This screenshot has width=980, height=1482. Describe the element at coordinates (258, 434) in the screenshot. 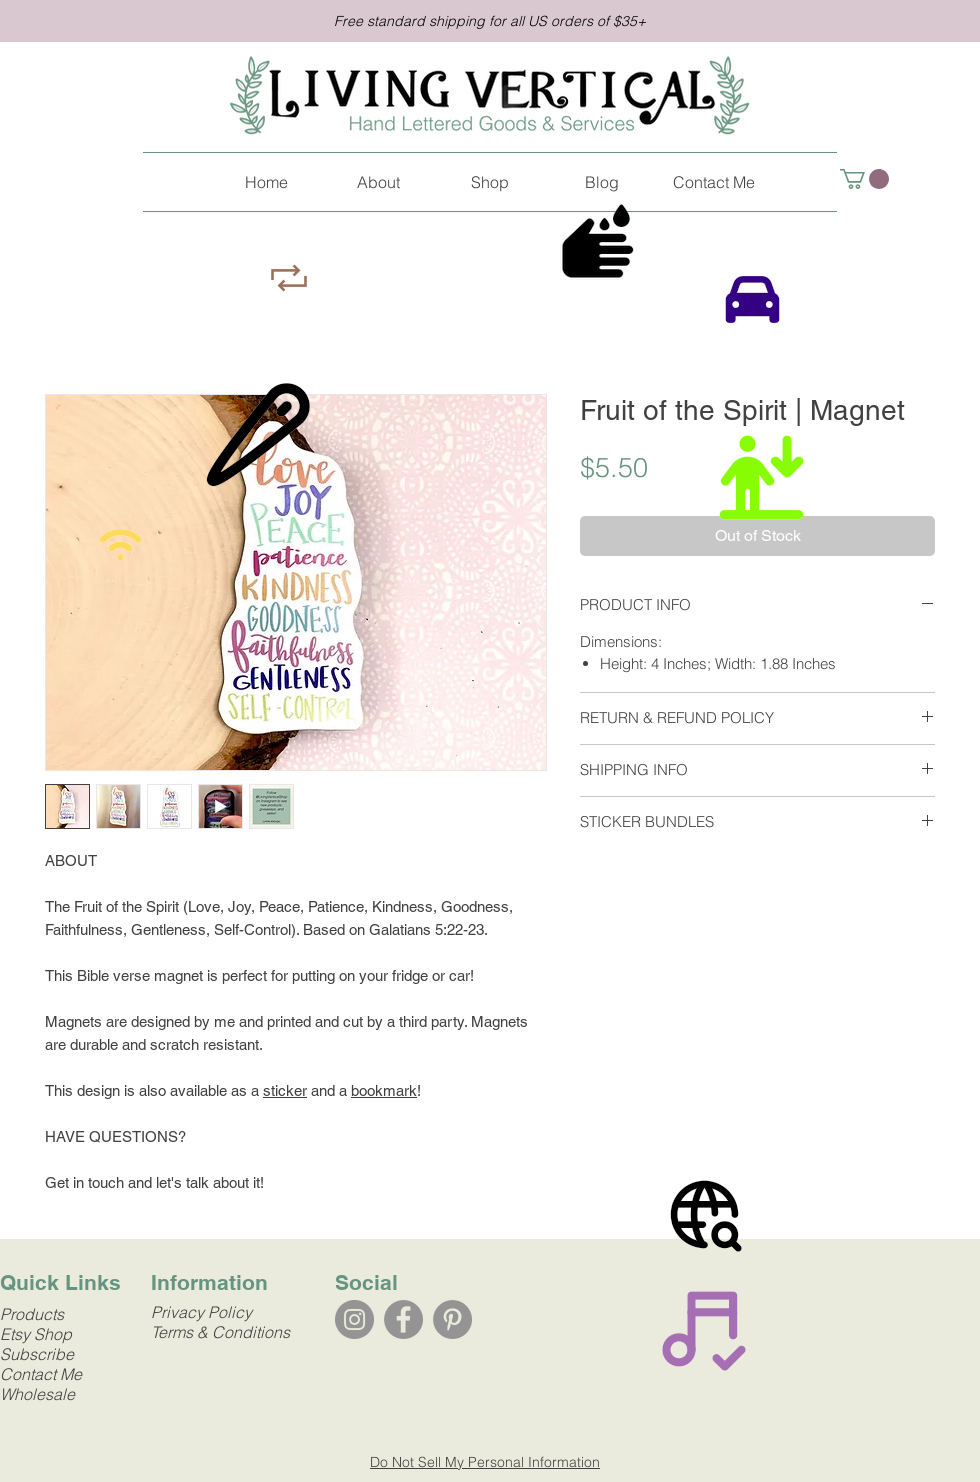

I see `access sewing or tailoring tools` at that location.